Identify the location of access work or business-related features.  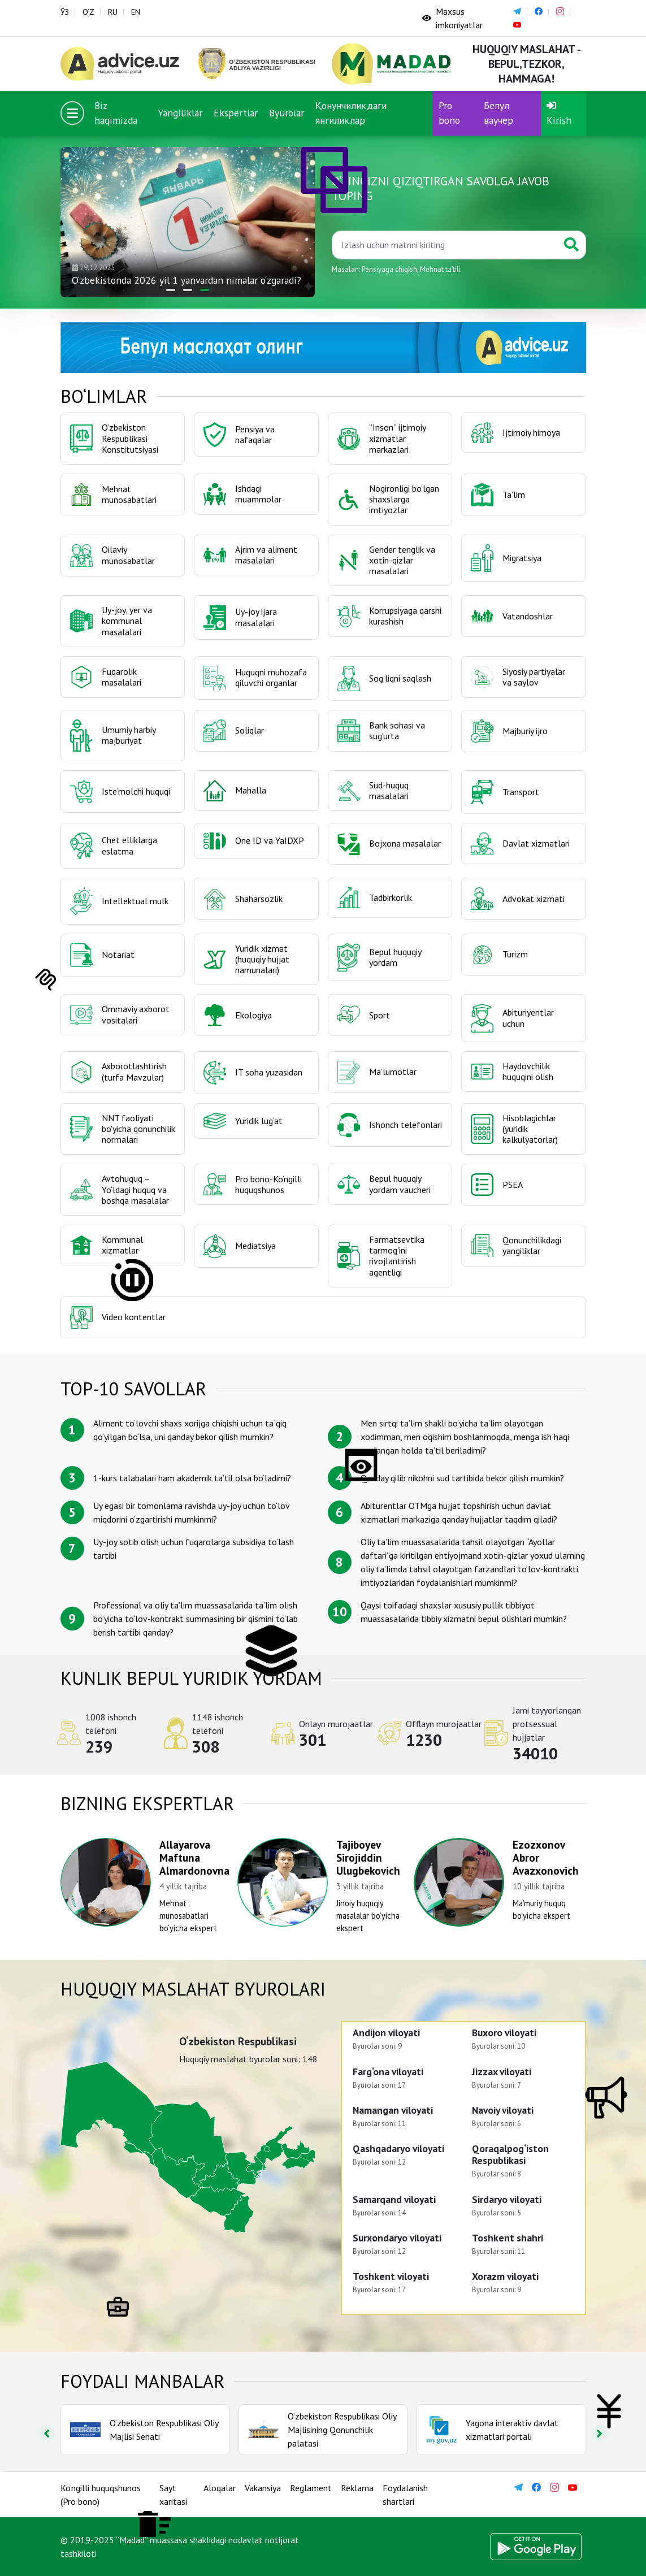
(118, 2306).